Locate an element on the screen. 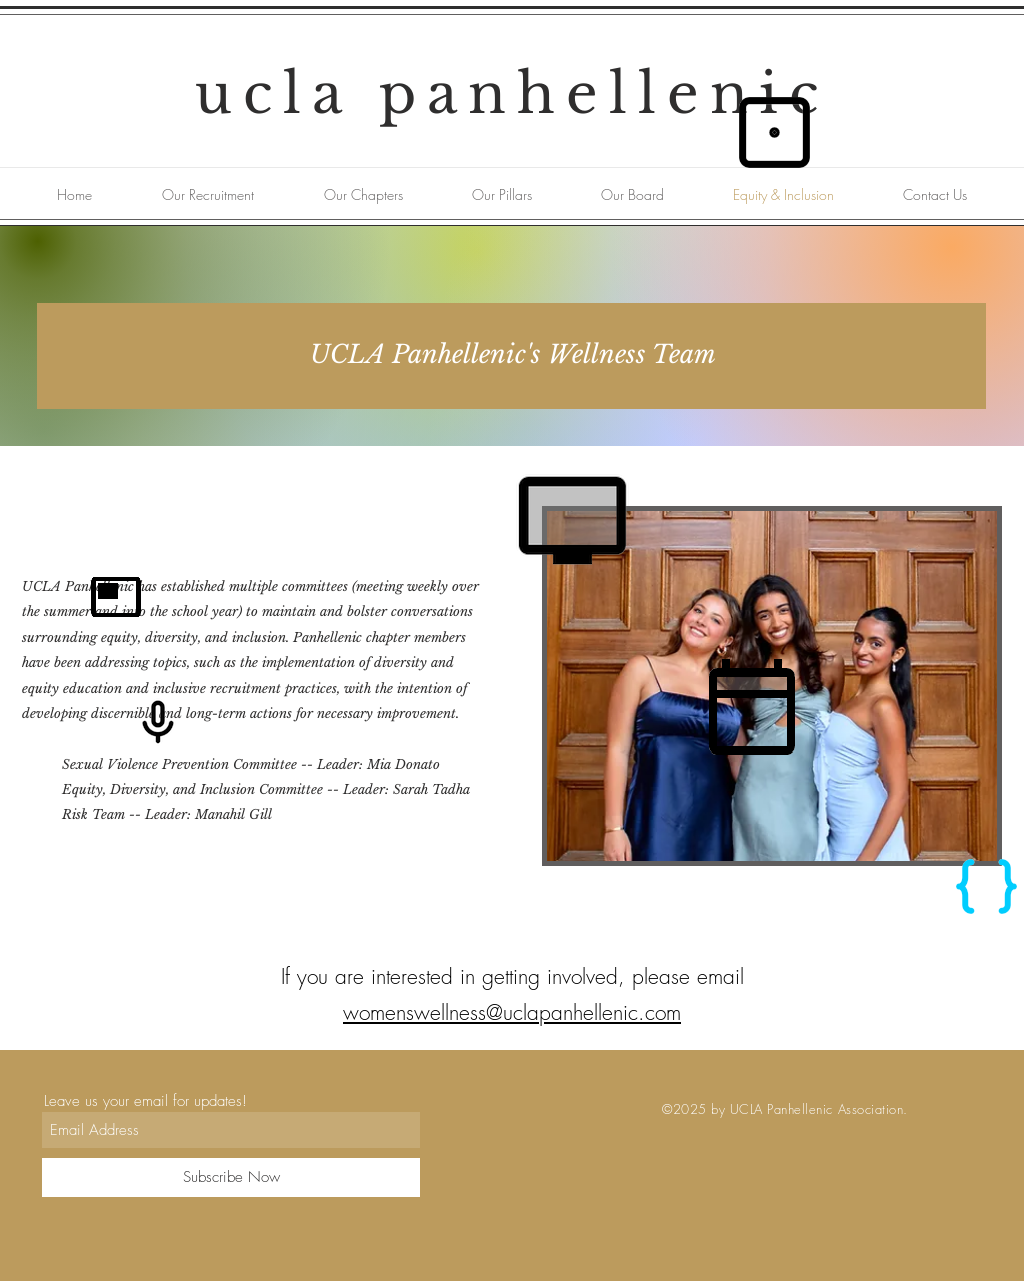 Image resolution: width=1024 pixels, height=1281 pixels. roll the dice or generate a random result is located at coordinates (774, 132).